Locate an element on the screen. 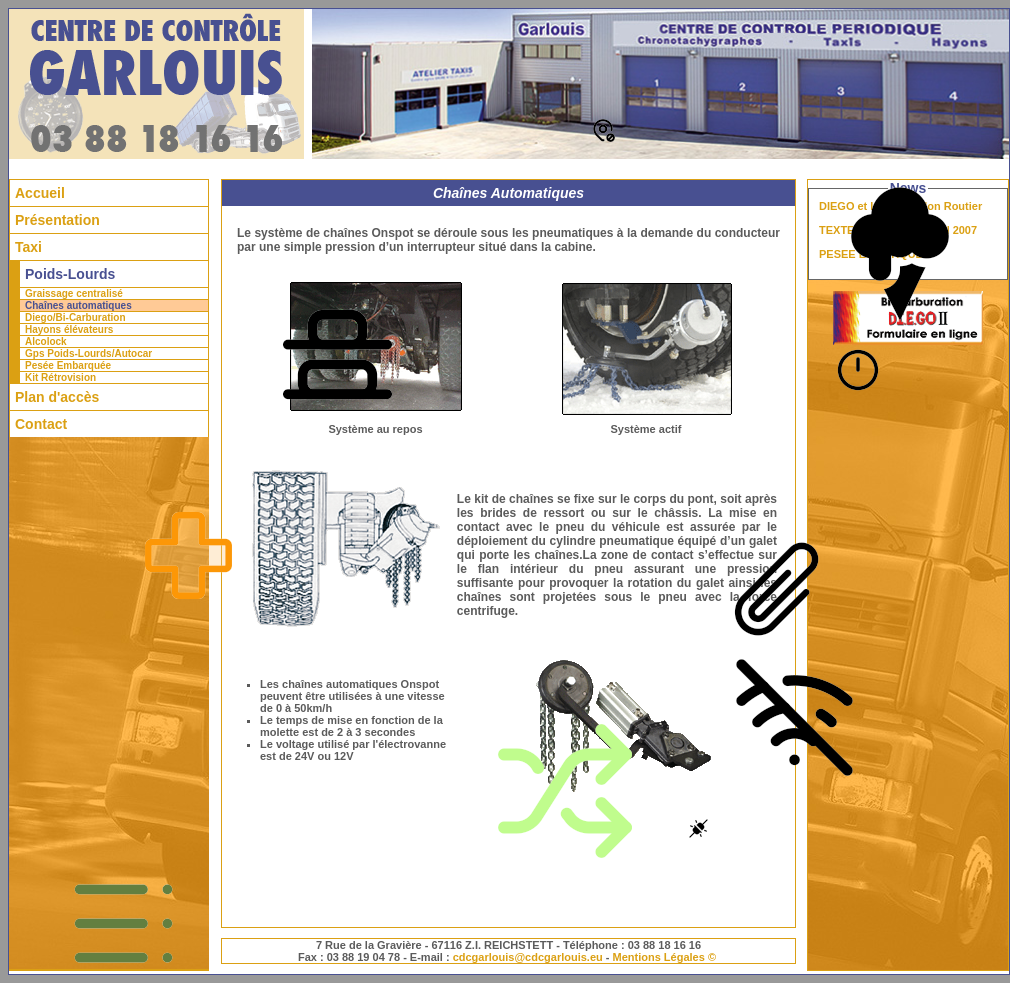 The width and height of the screenshot is (1010, 983). shuffle playlist or queue order is located at coordinates (565, 791).